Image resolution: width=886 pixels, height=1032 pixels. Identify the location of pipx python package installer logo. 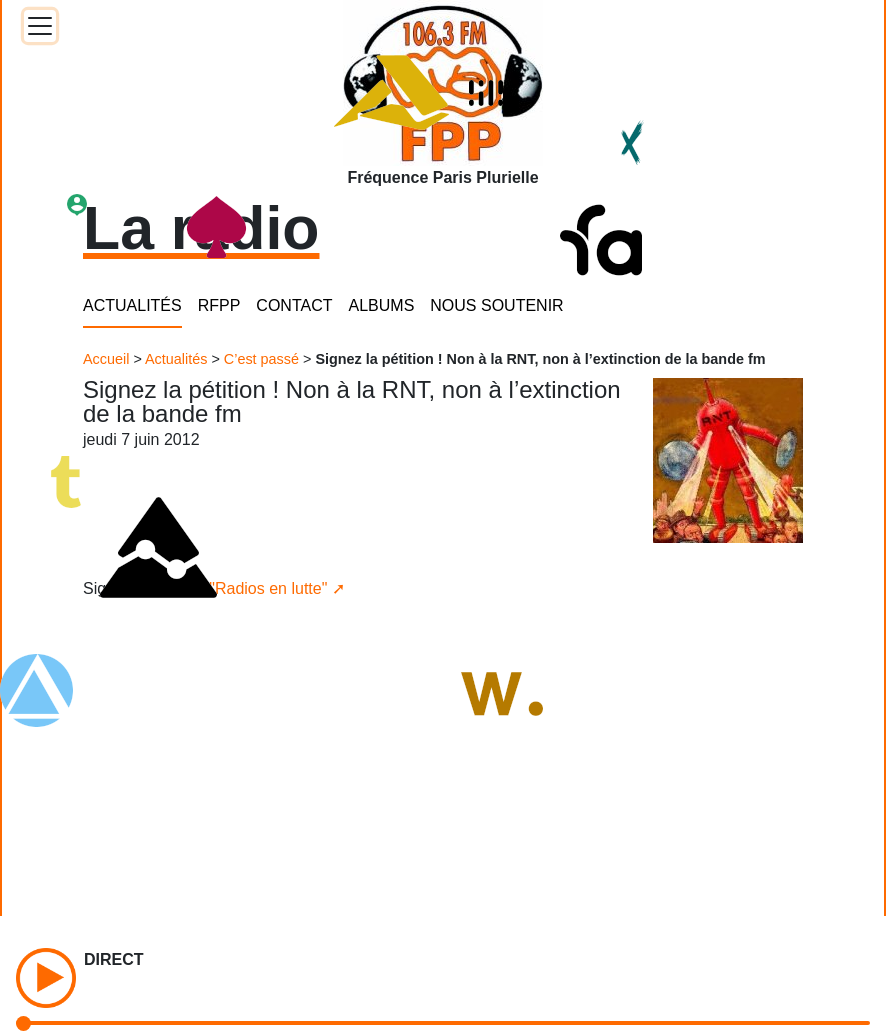
(632, 142).